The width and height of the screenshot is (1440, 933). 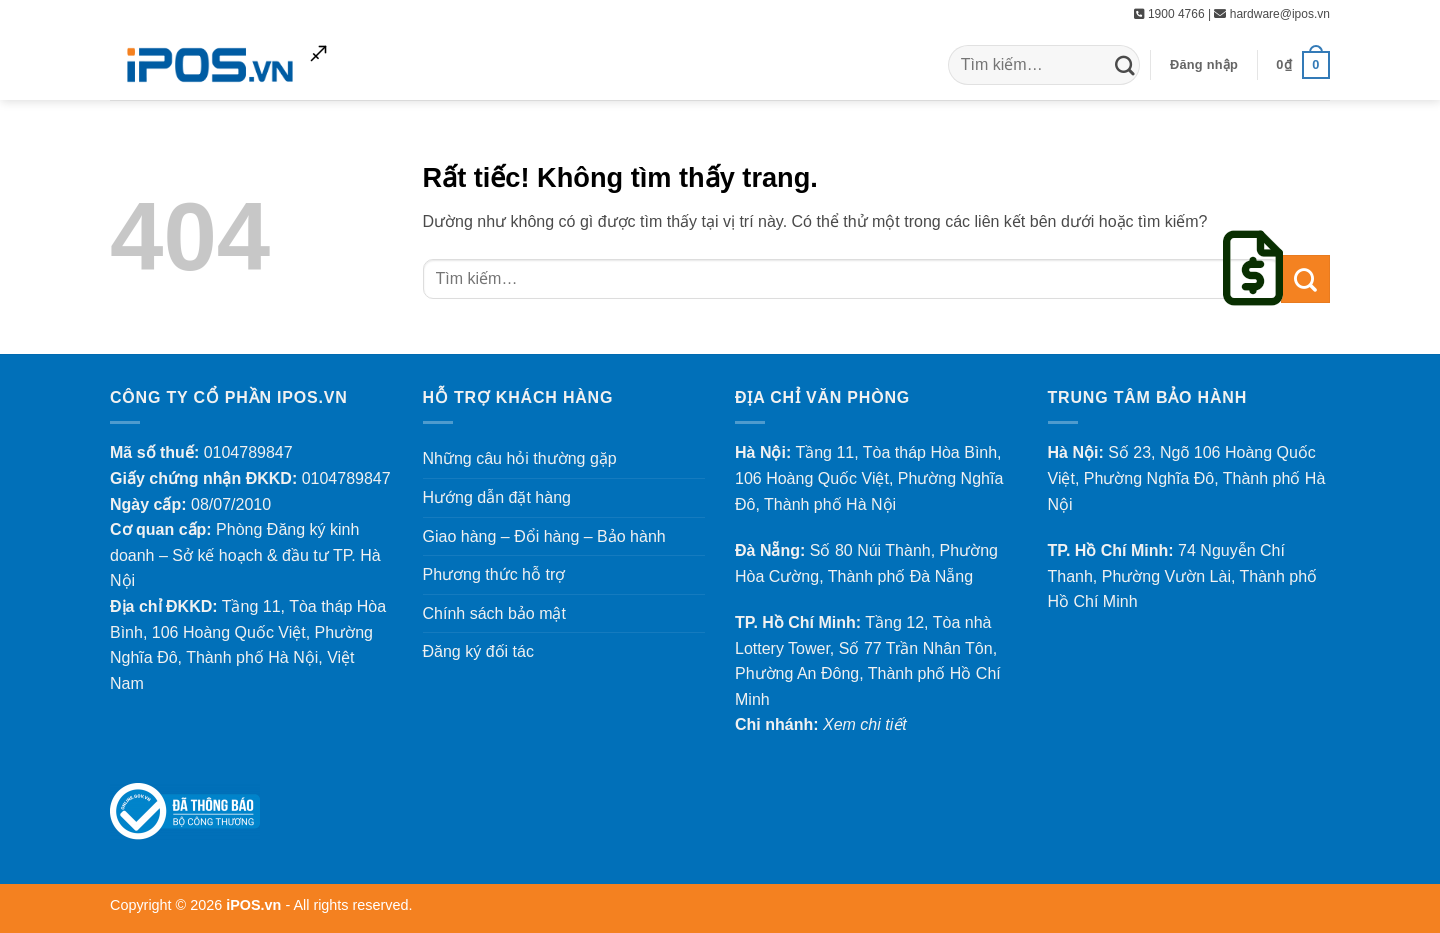 I want to click on view invoice or billing document, so click(x=1253, y=268).